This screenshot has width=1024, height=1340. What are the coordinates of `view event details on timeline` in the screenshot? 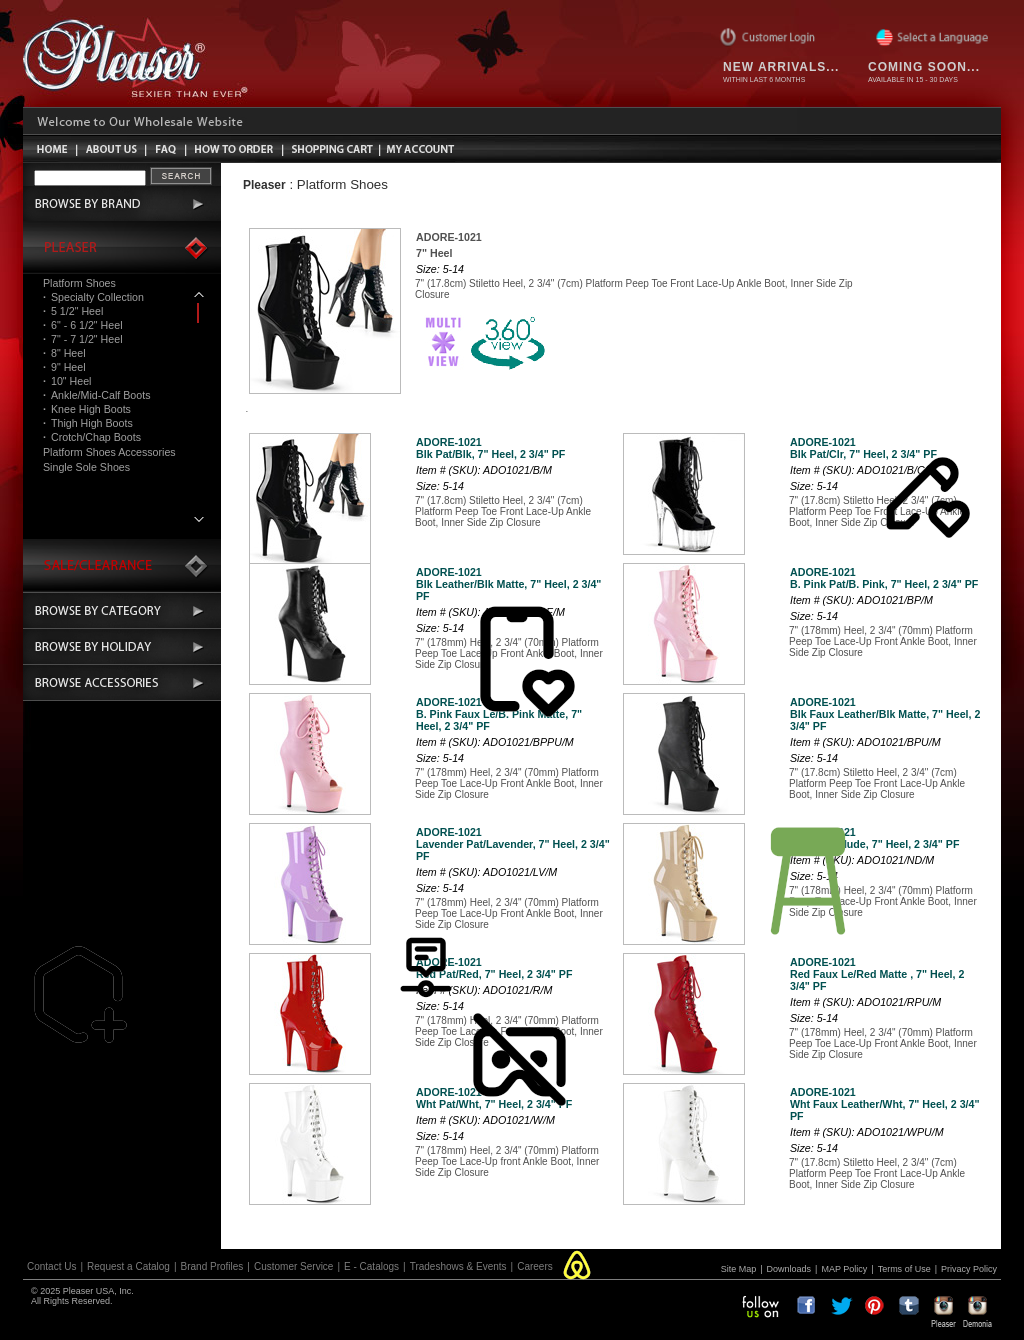 It's located at (426, 966).